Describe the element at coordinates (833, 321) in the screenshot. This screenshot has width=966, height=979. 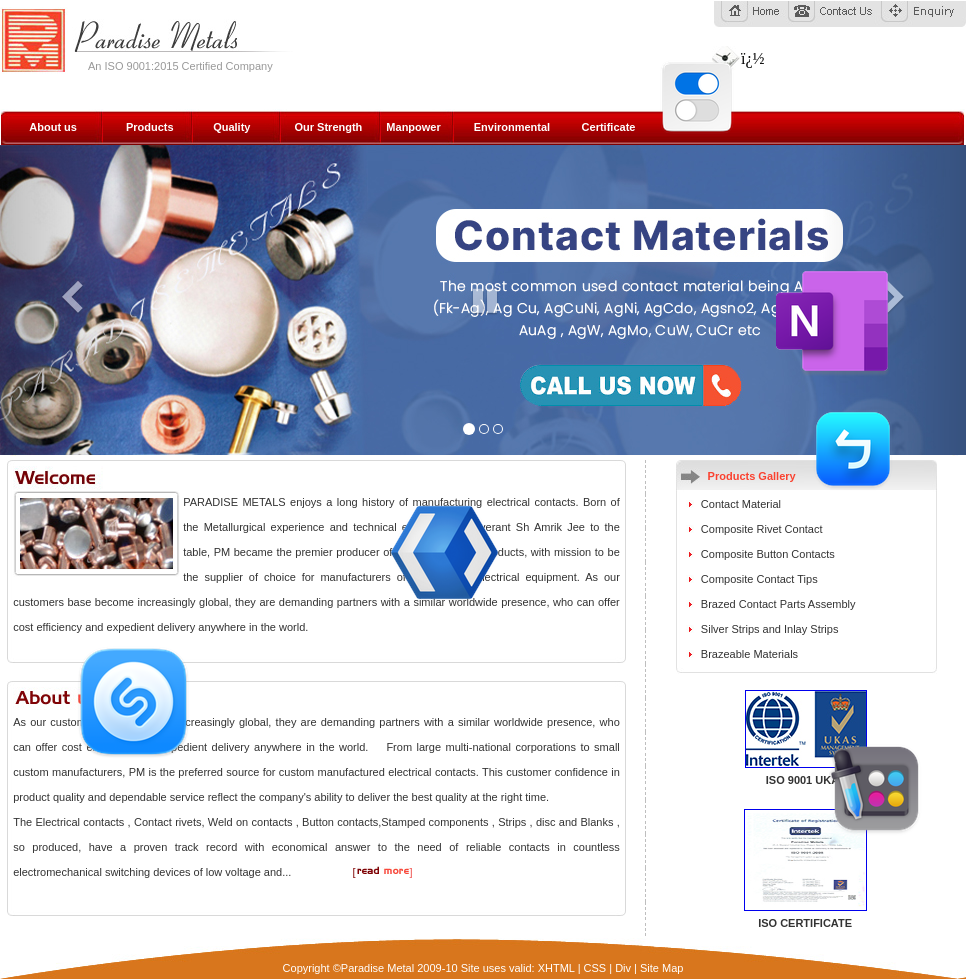
I see `open Microsoft OneNote` at that location.